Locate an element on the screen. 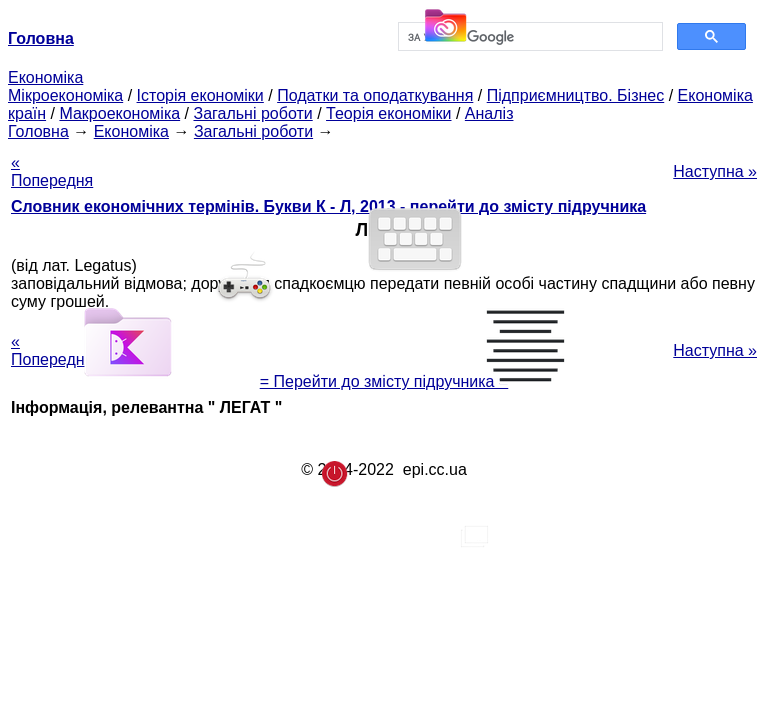  open adobe creative cloud files folder is located at coordinates (445, 26).